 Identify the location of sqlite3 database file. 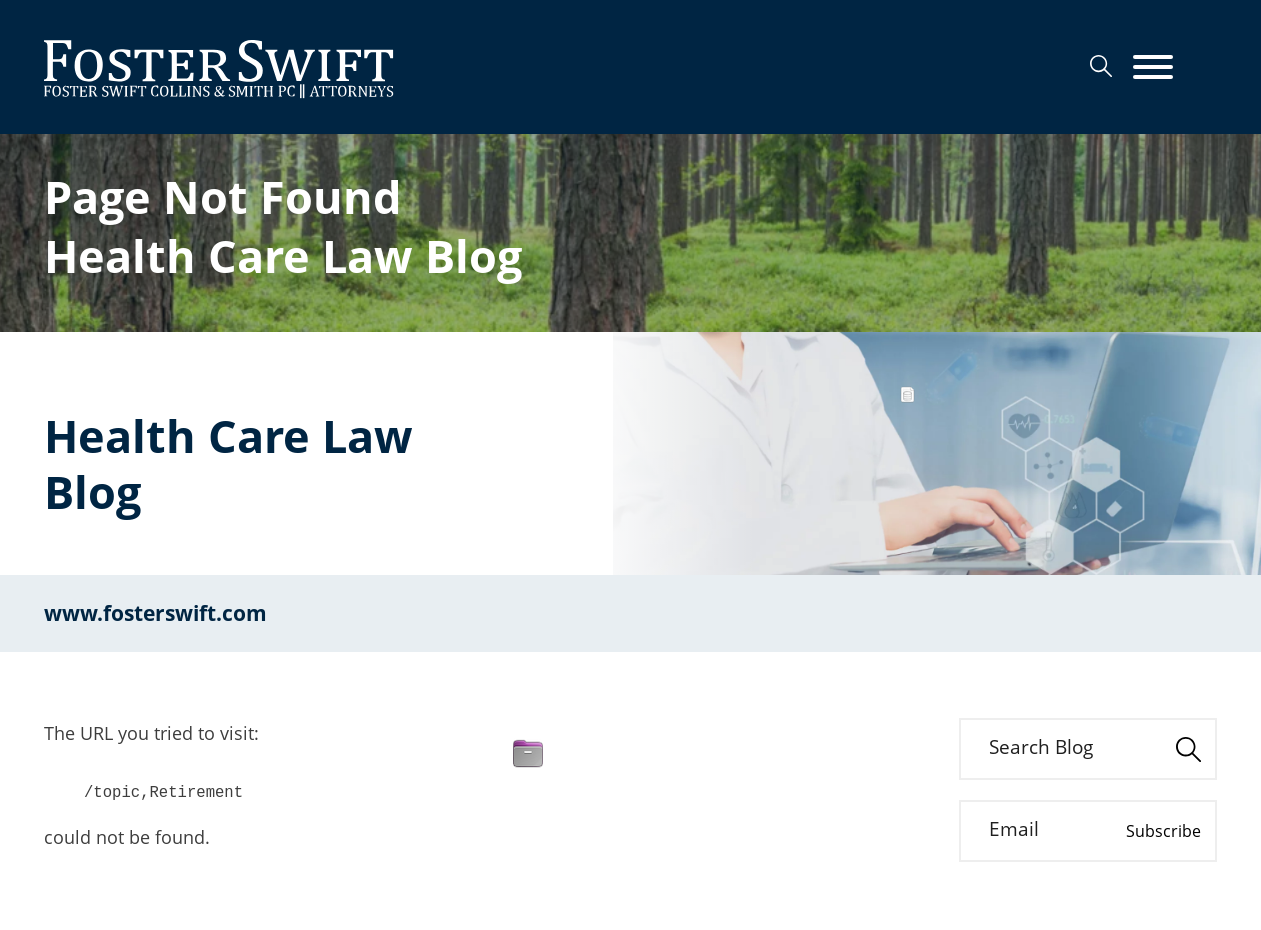
(907, 394).